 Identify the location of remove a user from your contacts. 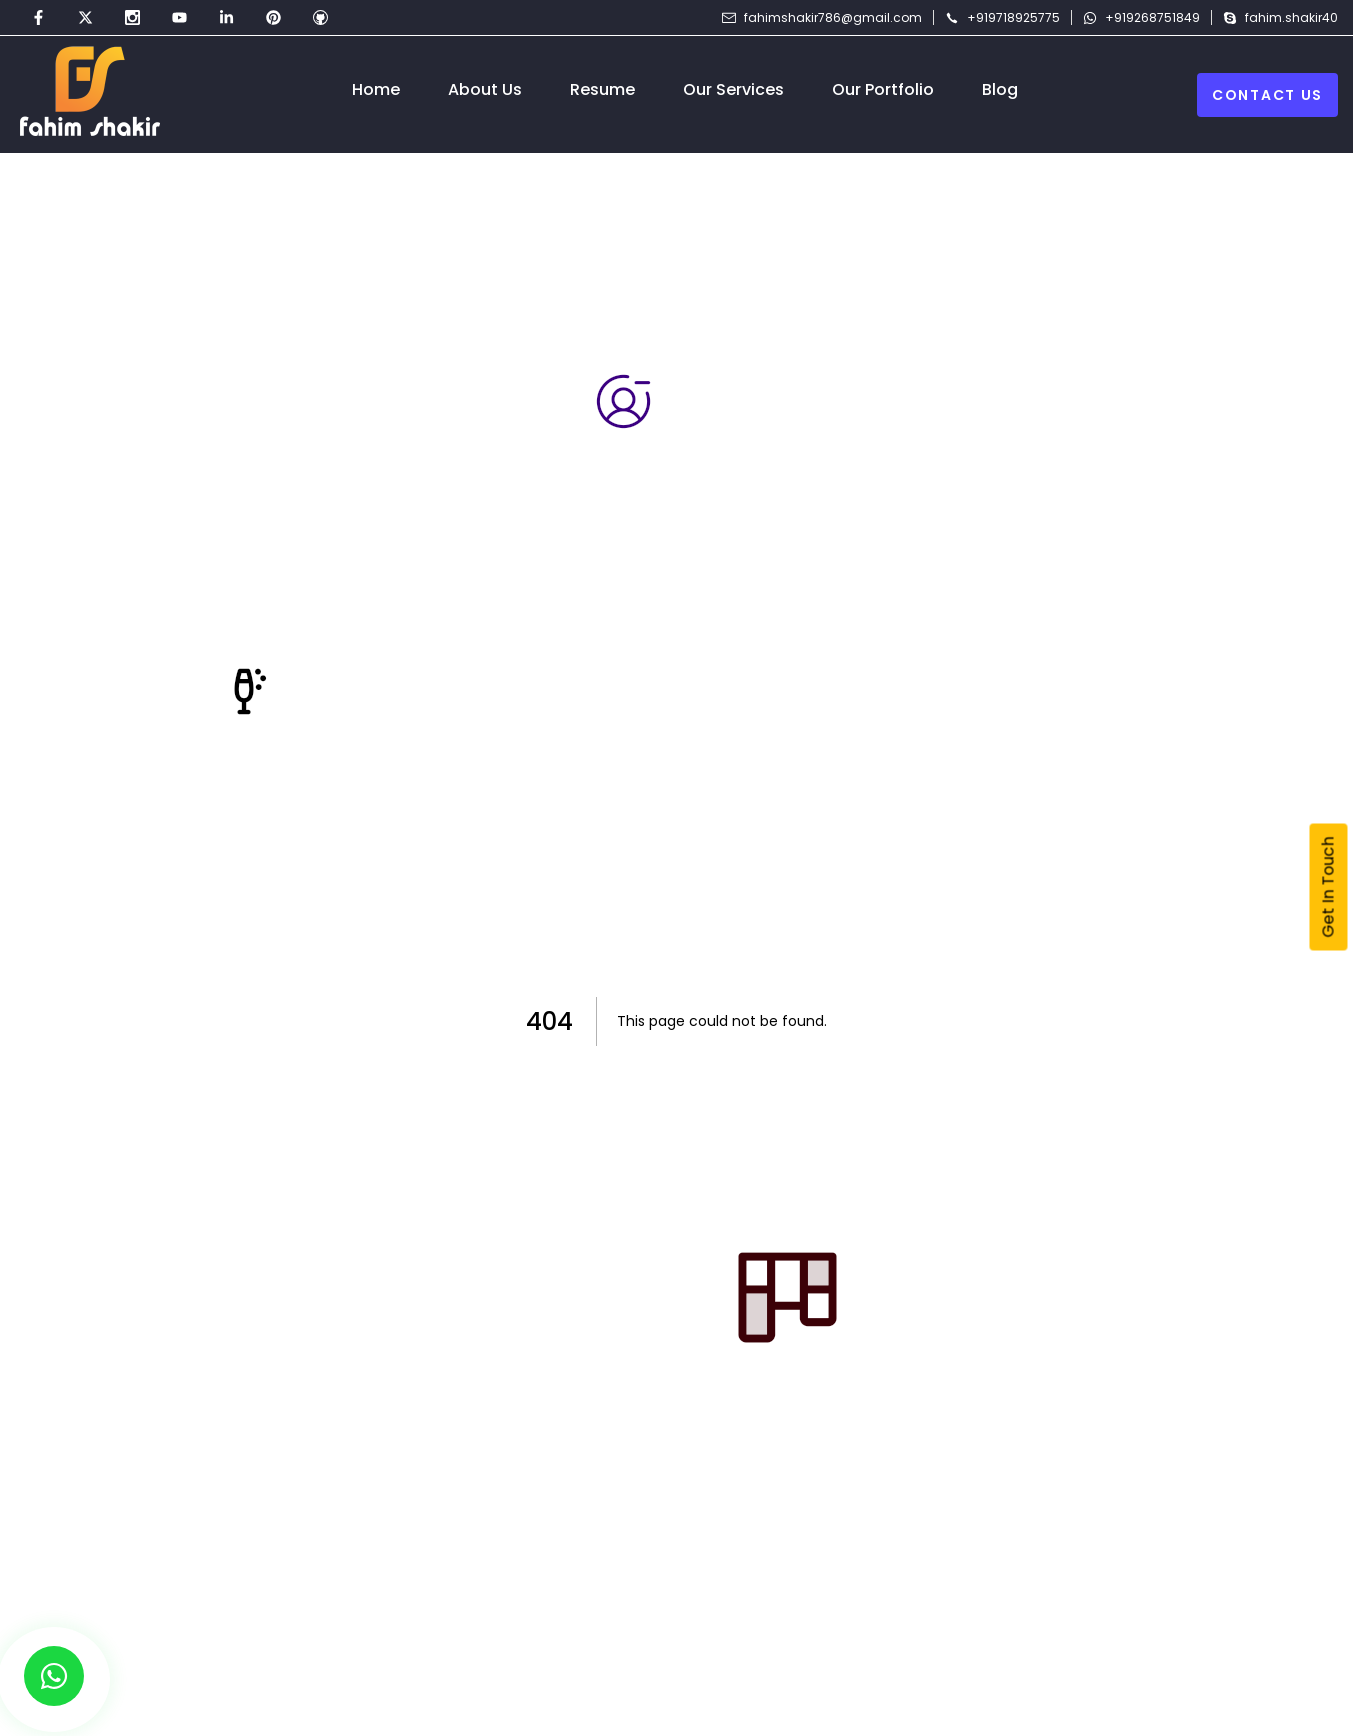
(623, 401).